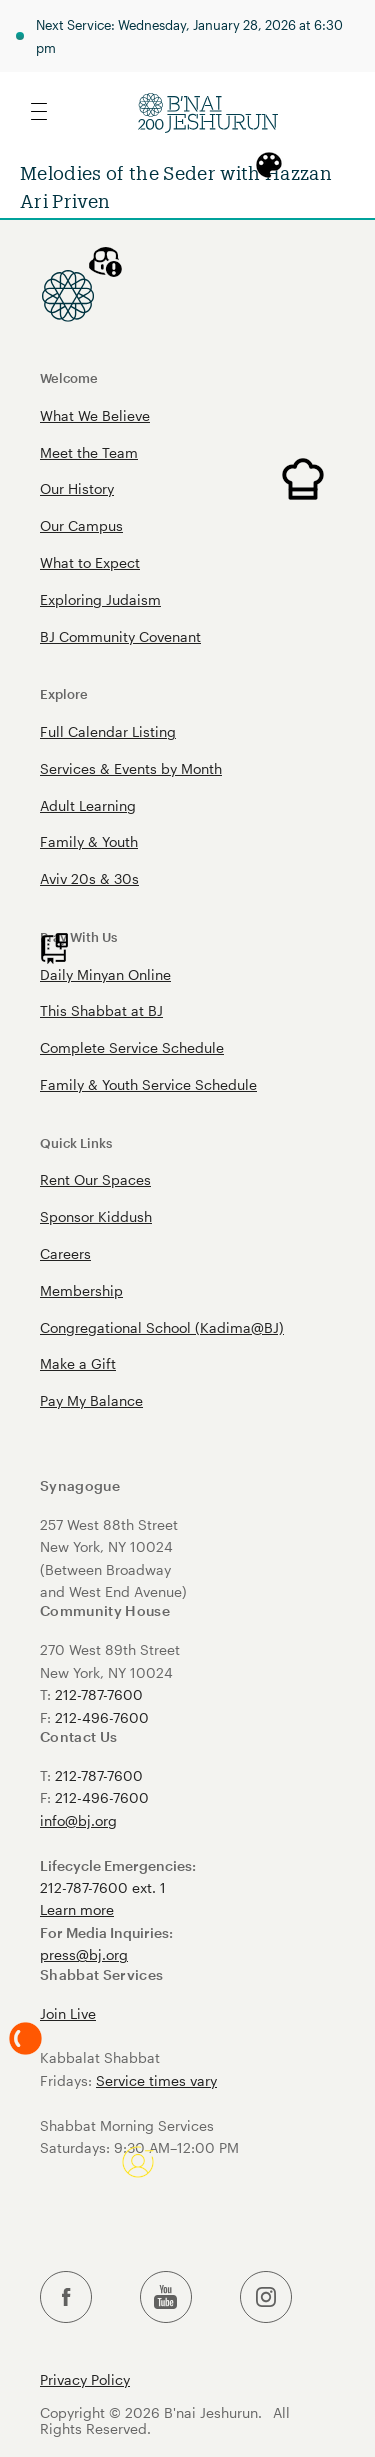 The width and height of the screenshot is (375, 2457). Describe the element at coordinates (138, 2162) in the screenshot. I see `remove a user from your contacts` at that location.